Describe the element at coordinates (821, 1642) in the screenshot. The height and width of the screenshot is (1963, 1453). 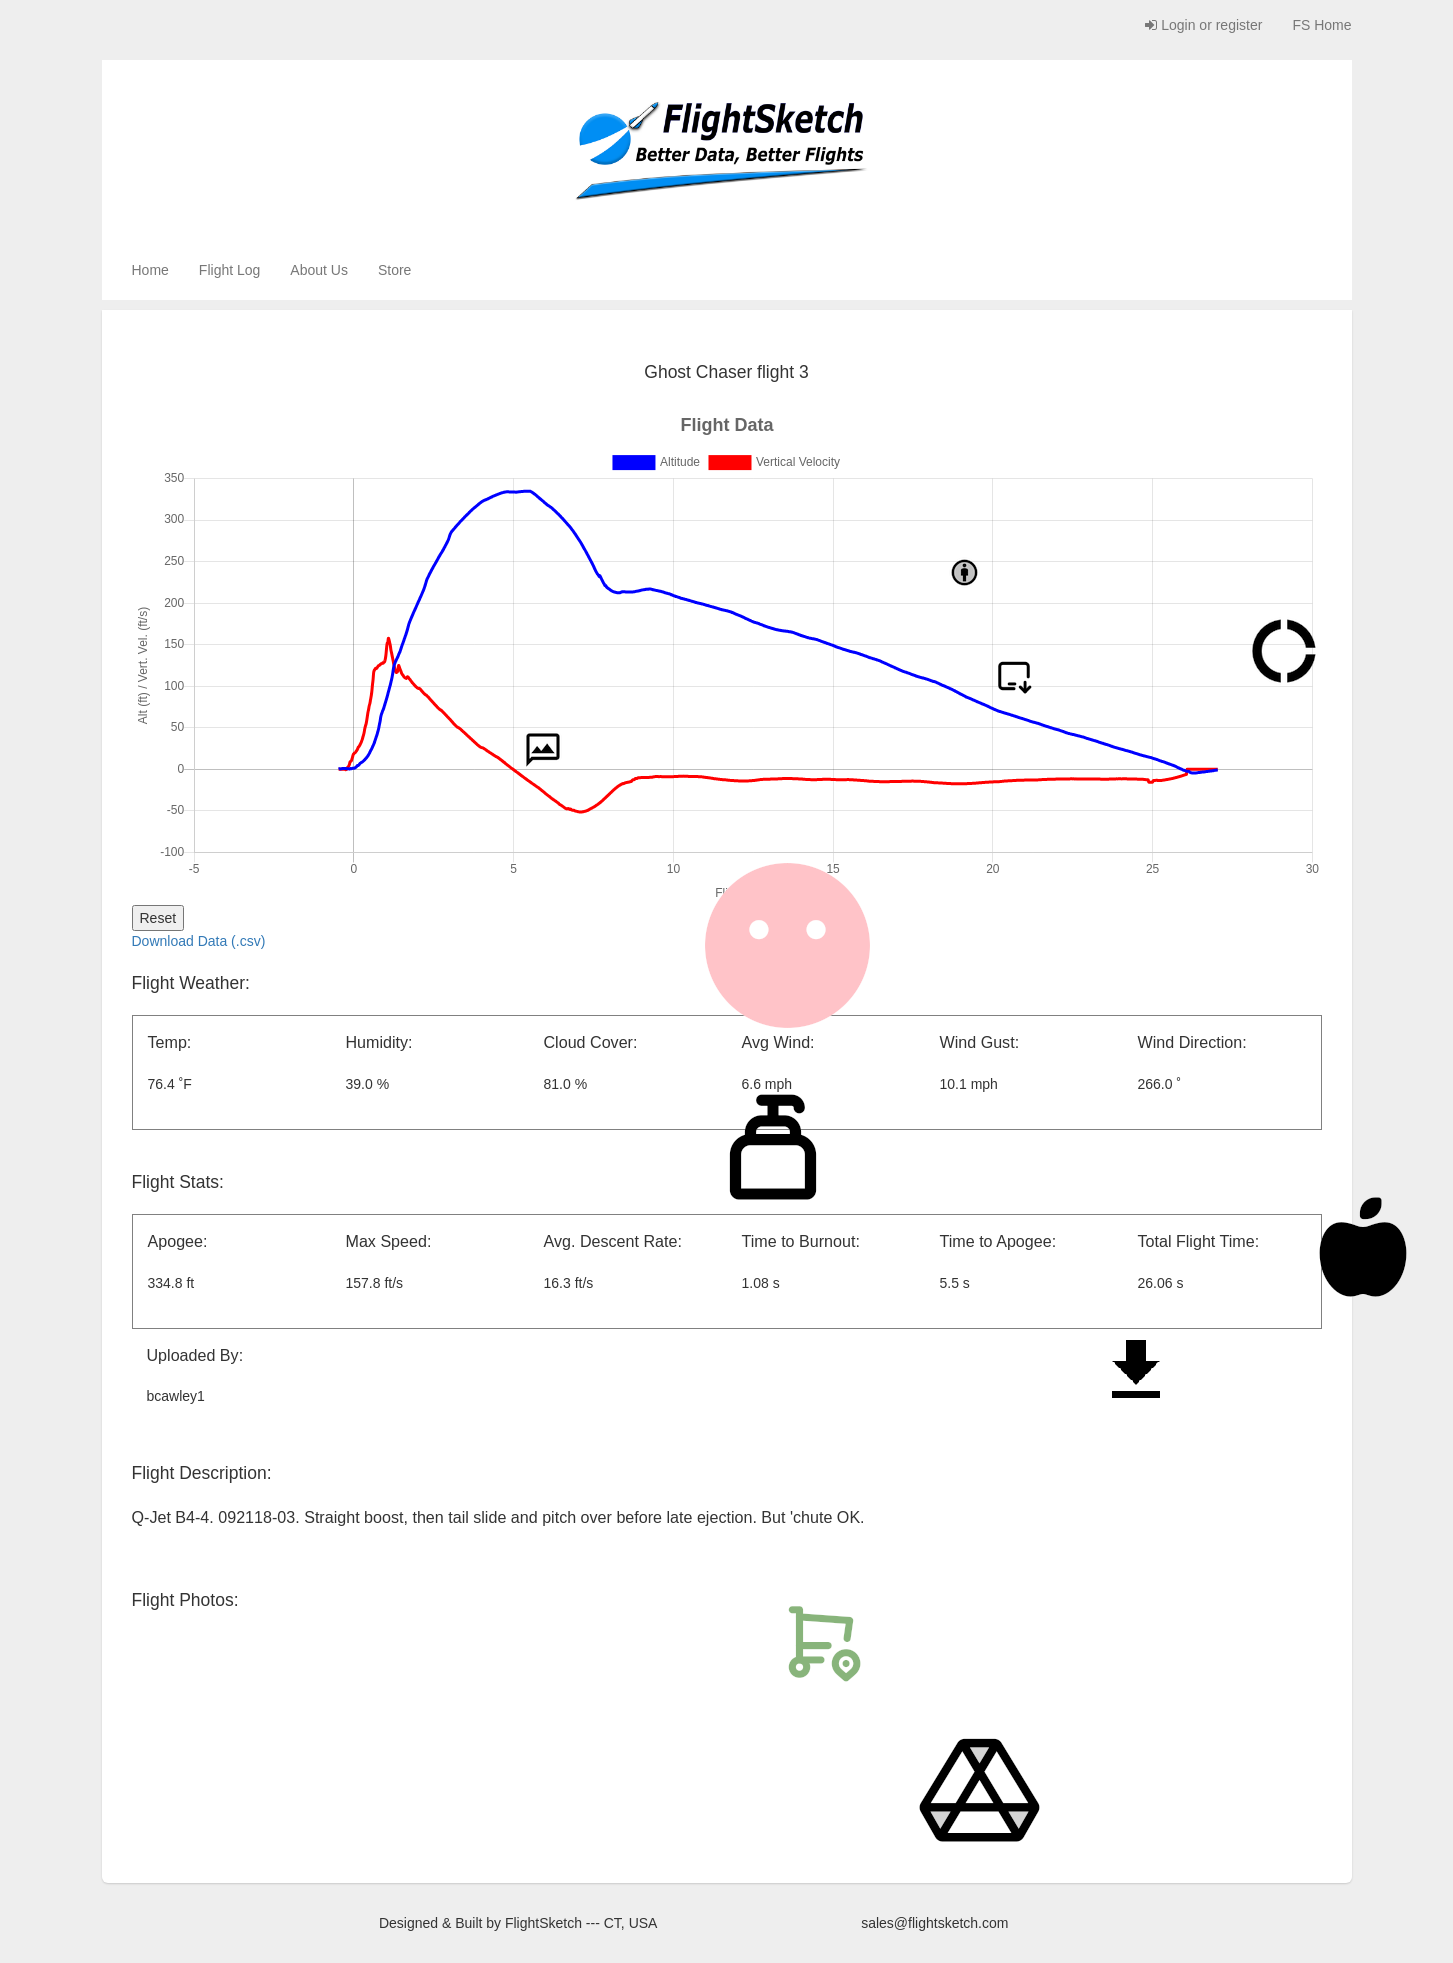
I see `view store or pickup location` at that location.